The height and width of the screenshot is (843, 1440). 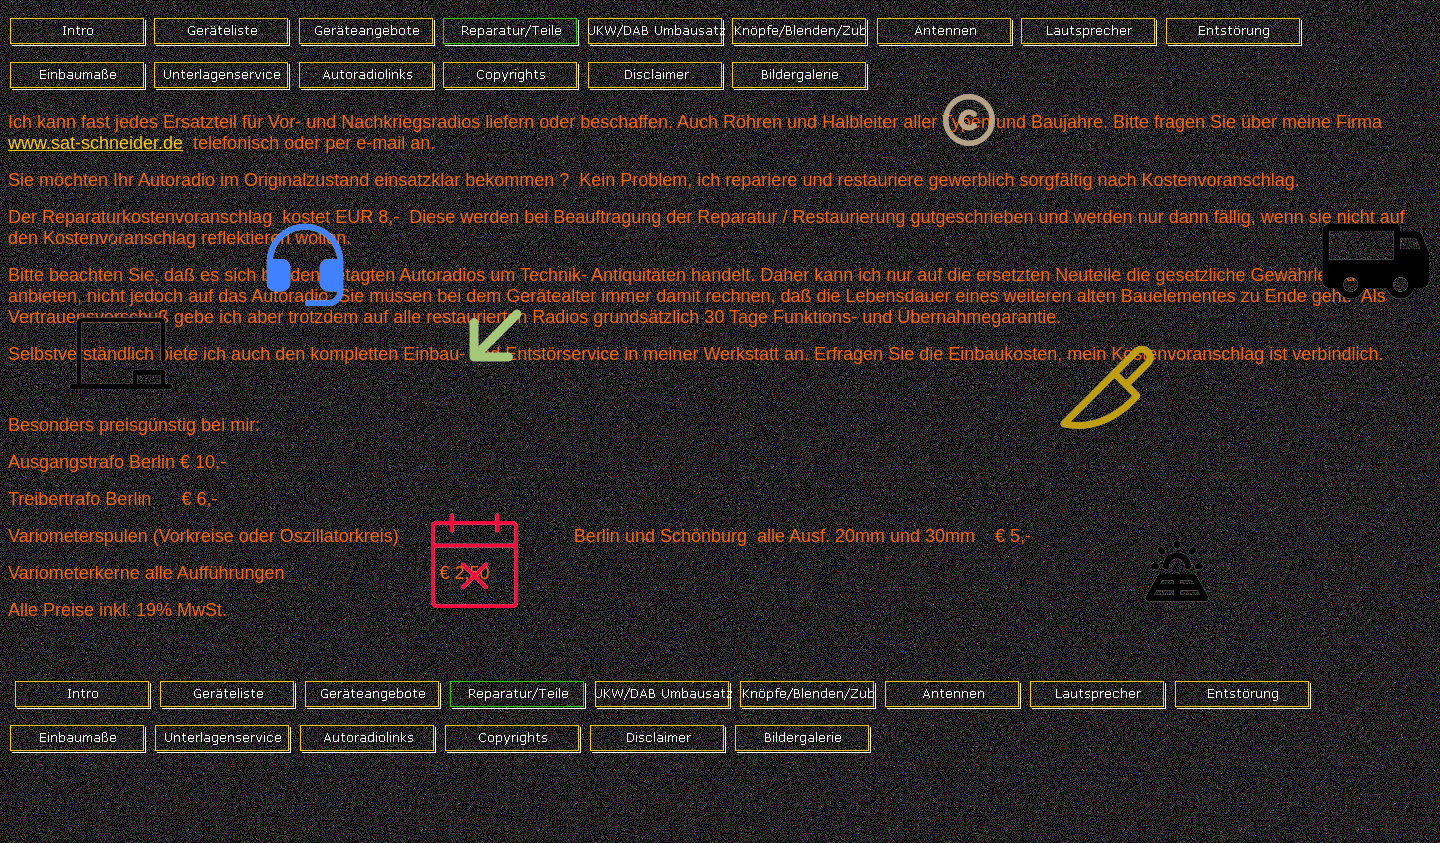 I want to click on indicates the number eight in a list or ranking, so click(x=117, y=236).